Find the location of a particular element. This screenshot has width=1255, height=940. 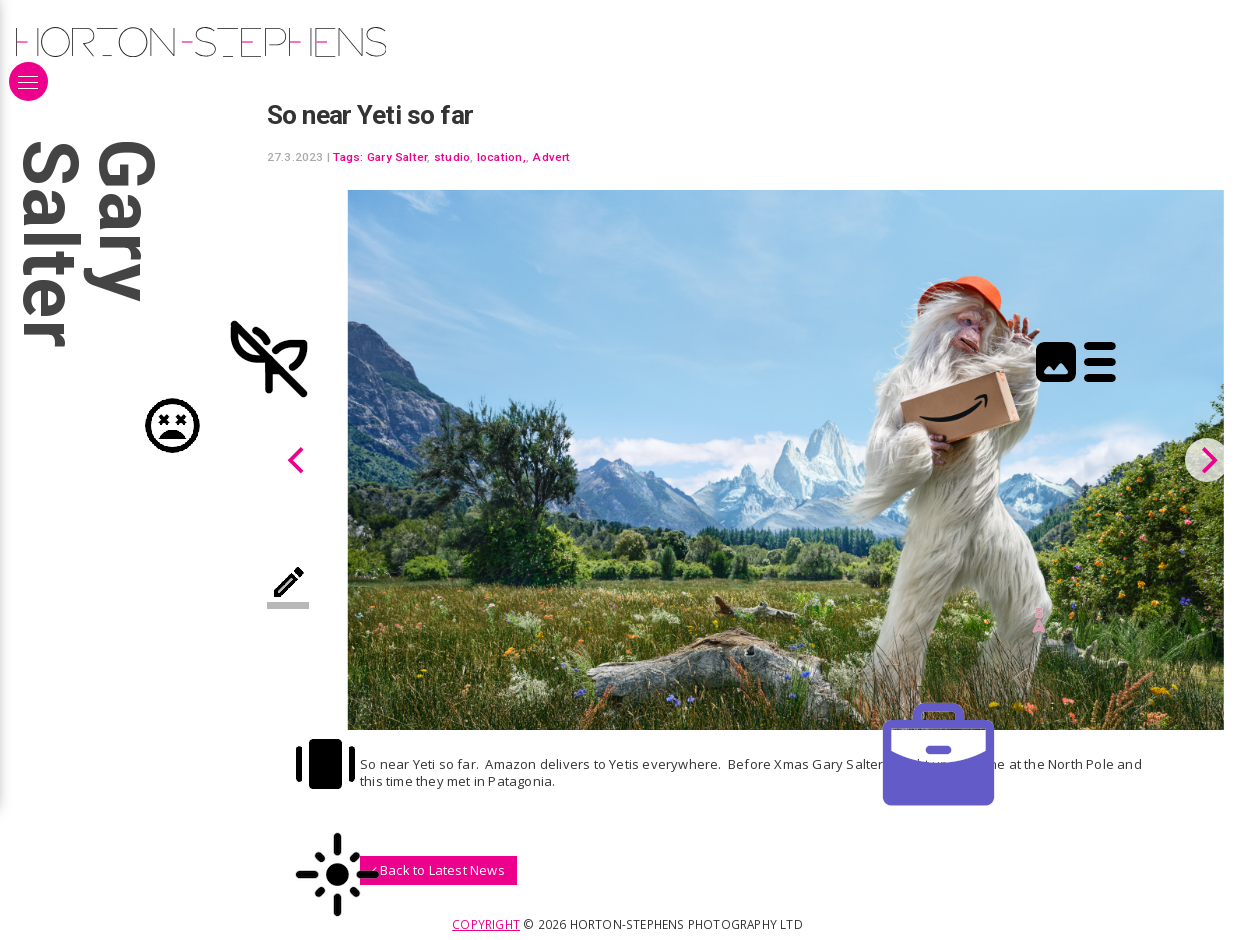

view media with text description is located at coordinates (1076, 362).